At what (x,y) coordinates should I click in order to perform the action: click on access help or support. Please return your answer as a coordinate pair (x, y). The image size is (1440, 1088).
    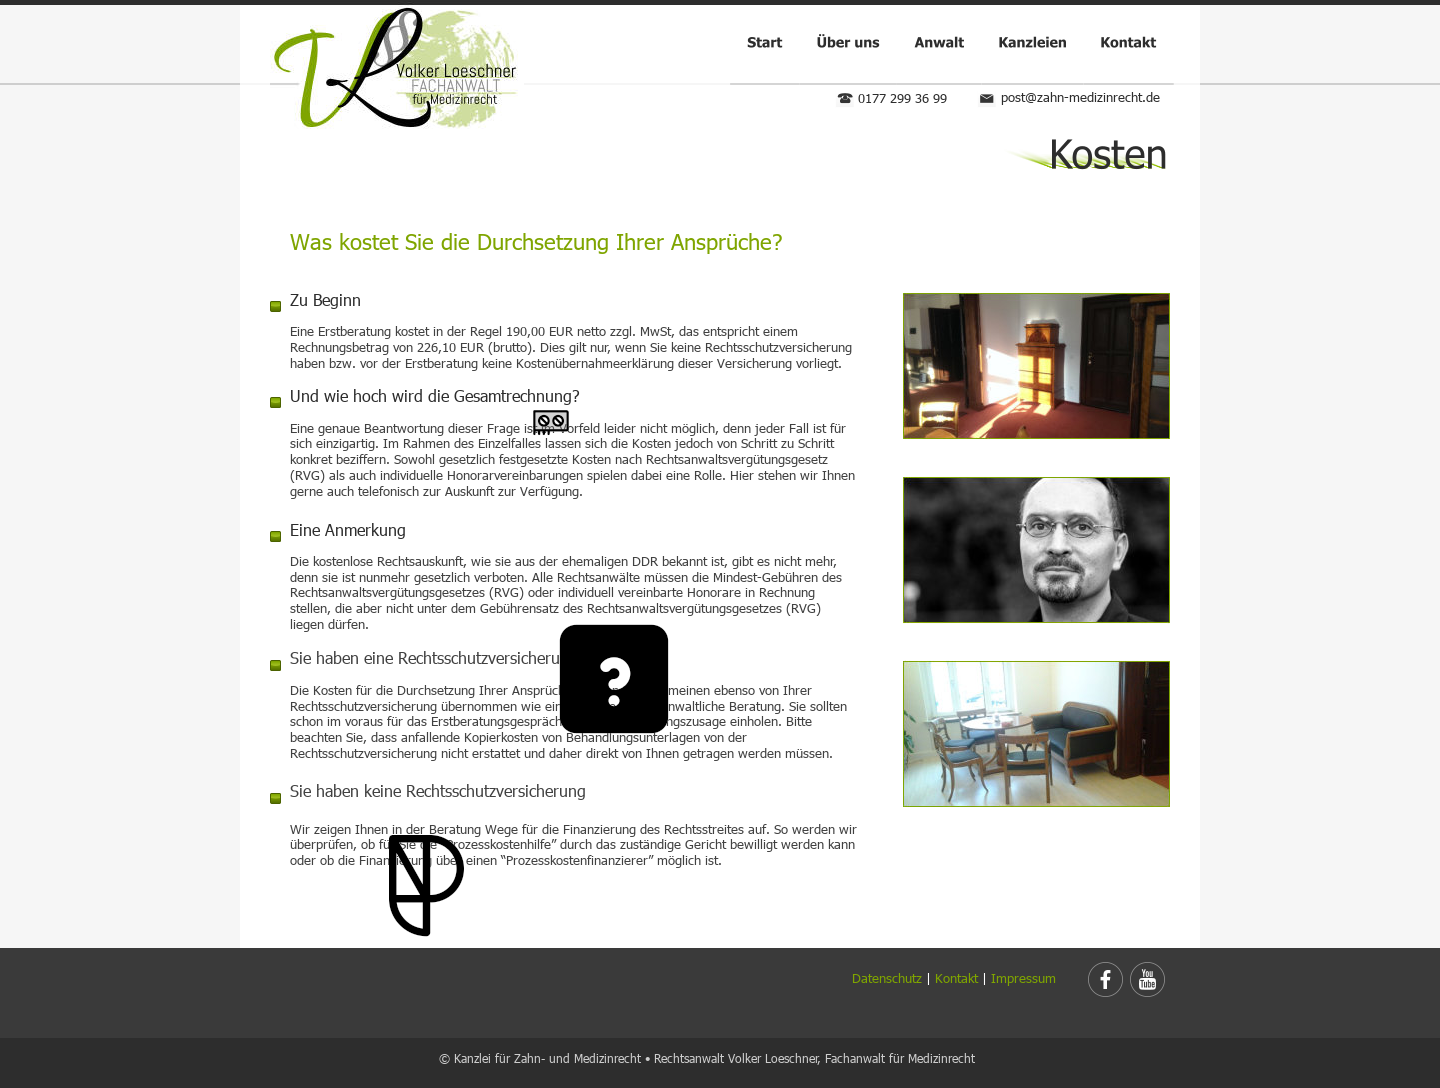
    Looking at the image, I should click on (614, 679).